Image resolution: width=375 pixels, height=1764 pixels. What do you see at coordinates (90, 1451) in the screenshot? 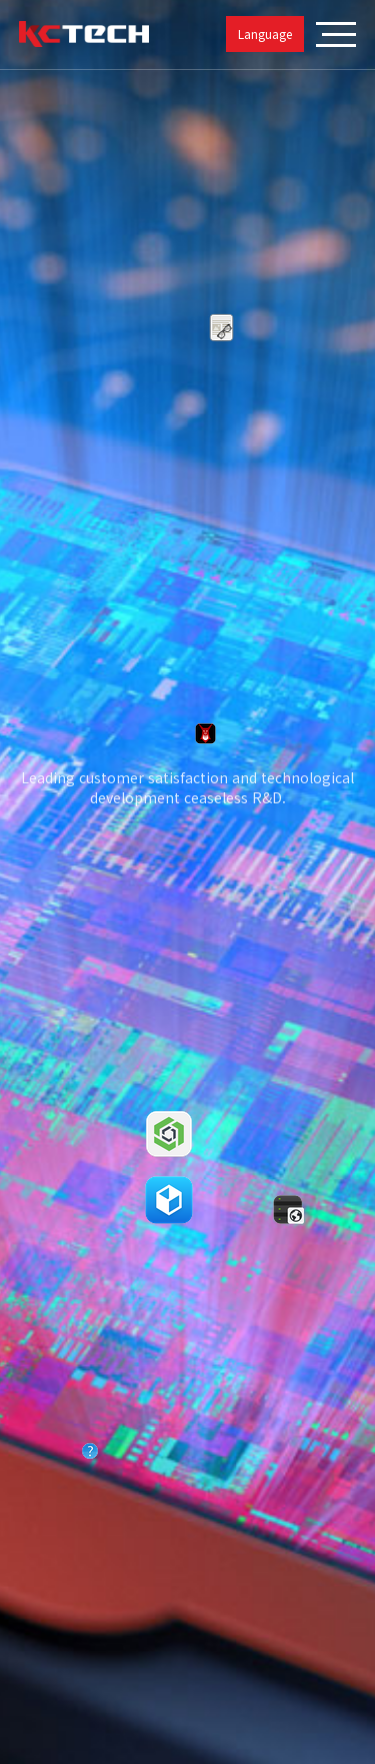
I see `open the help center or documentation` at bounding box center [90, 1451].